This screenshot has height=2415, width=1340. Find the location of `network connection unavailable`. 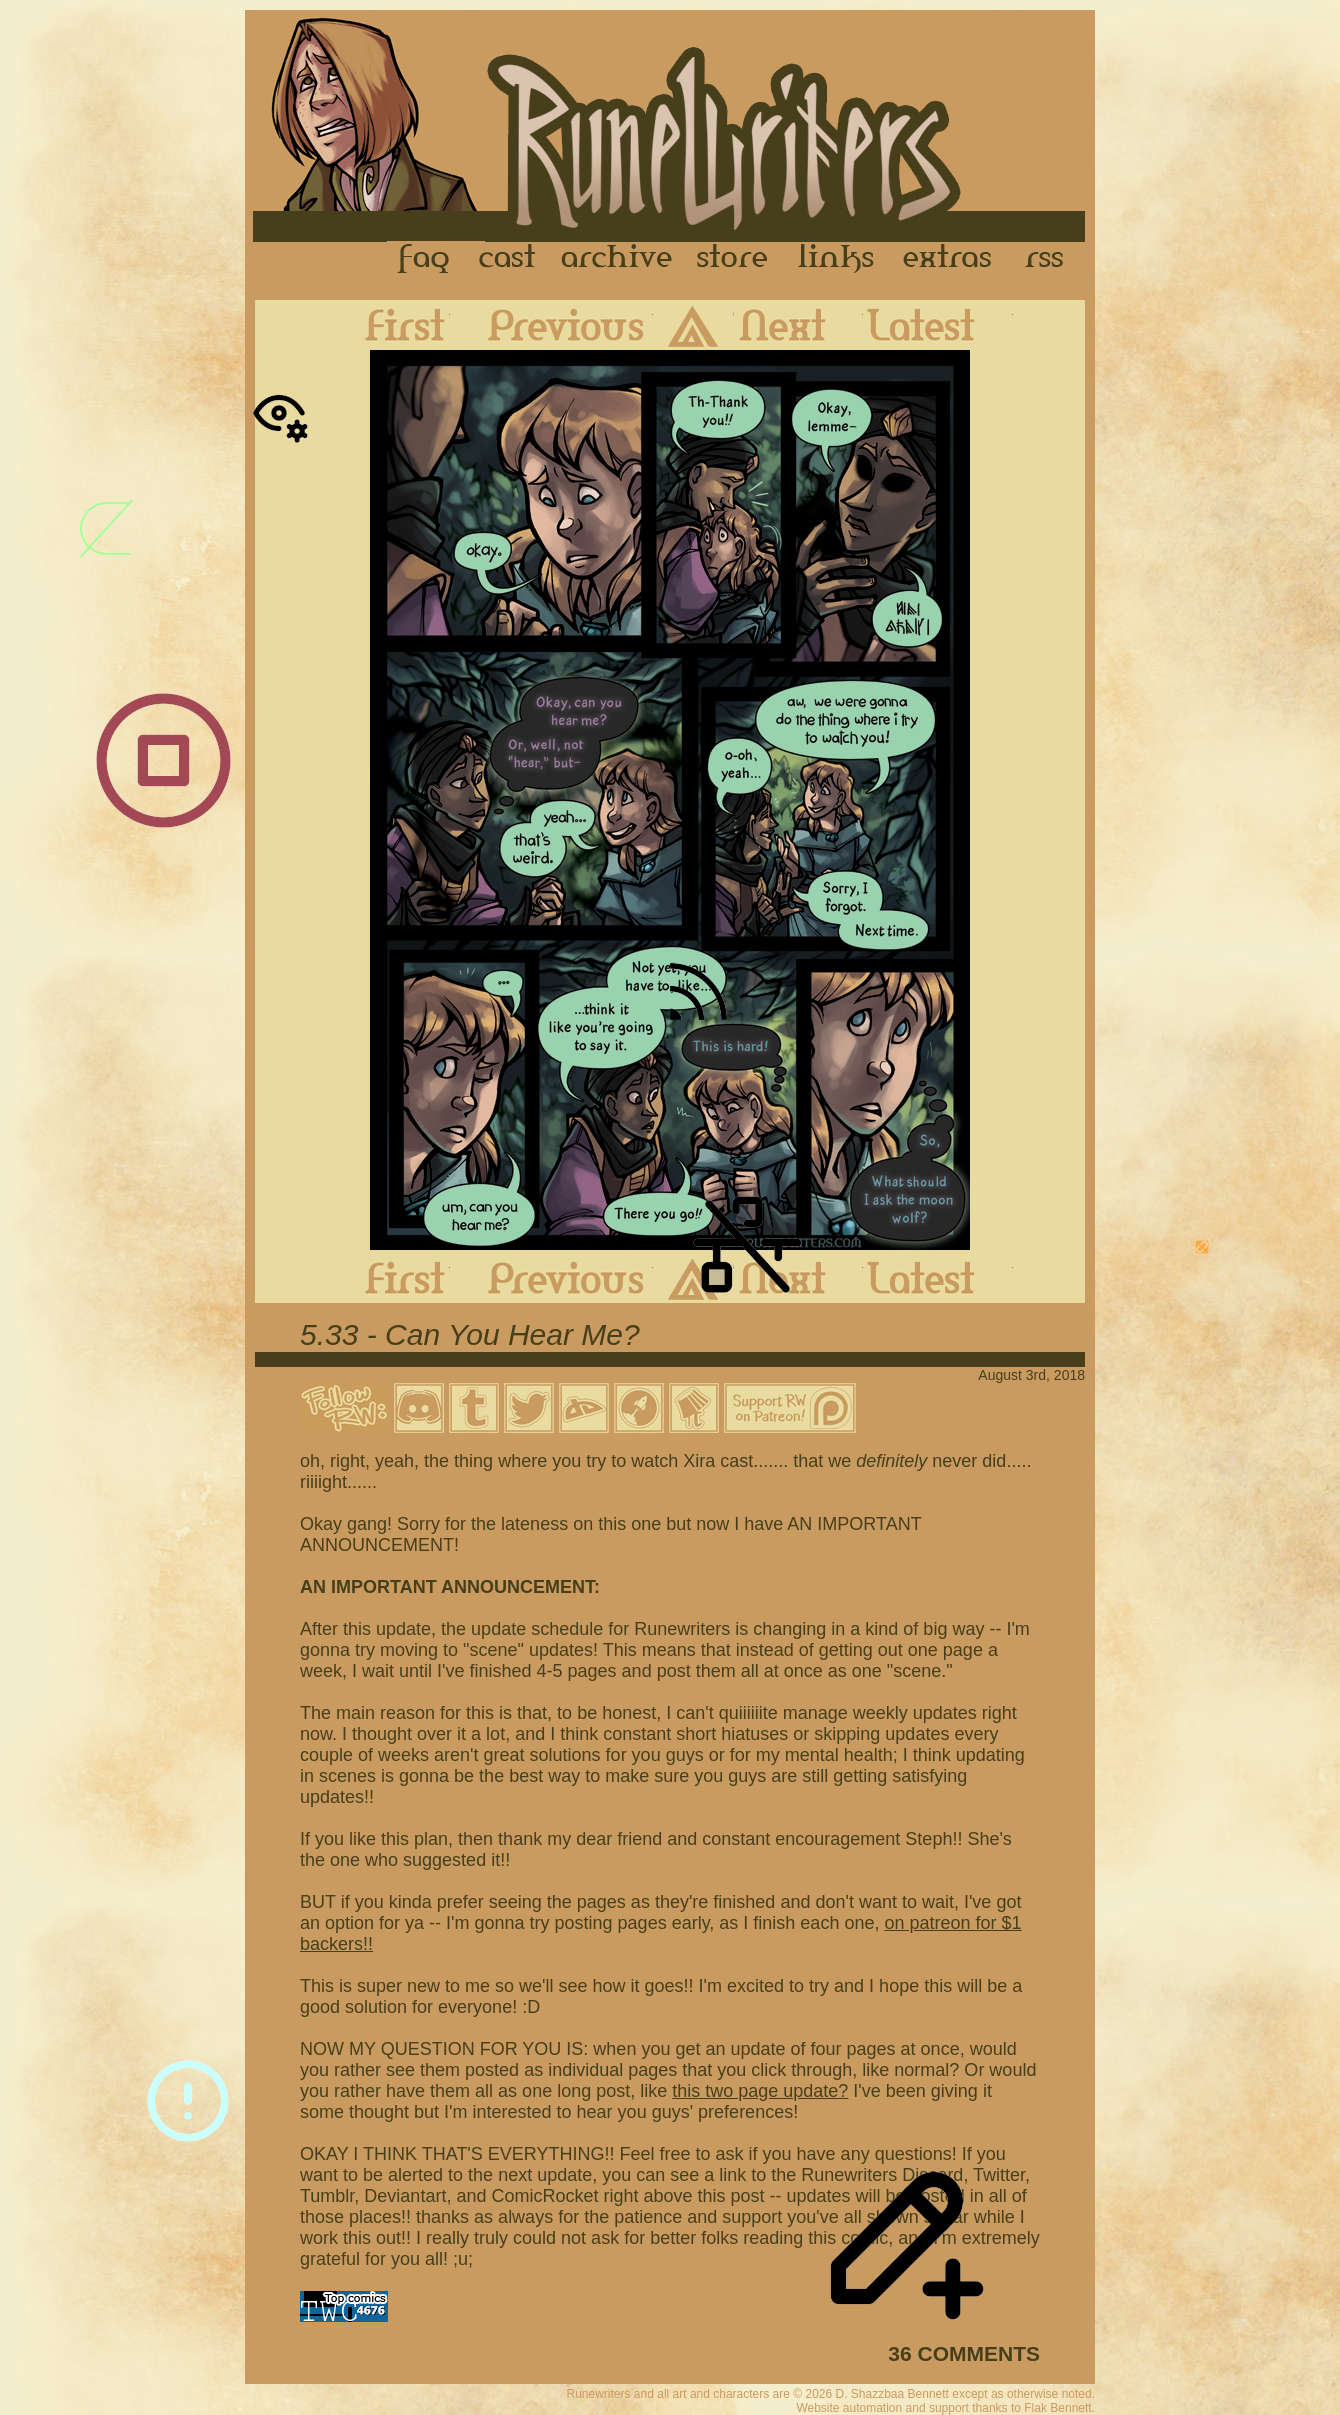

network connection unavailable is located at coordinates (747, 1246).